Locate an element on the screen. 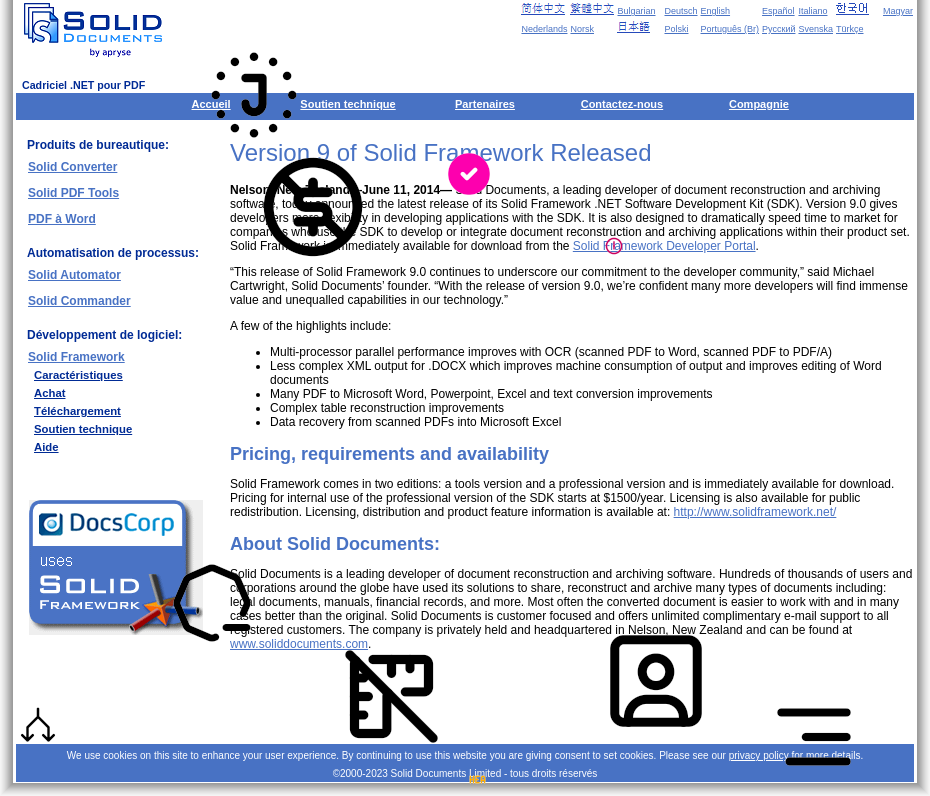 This screenshot has width=930, height=796. indicates a completed or successful action is located at coordinates (469, 174).